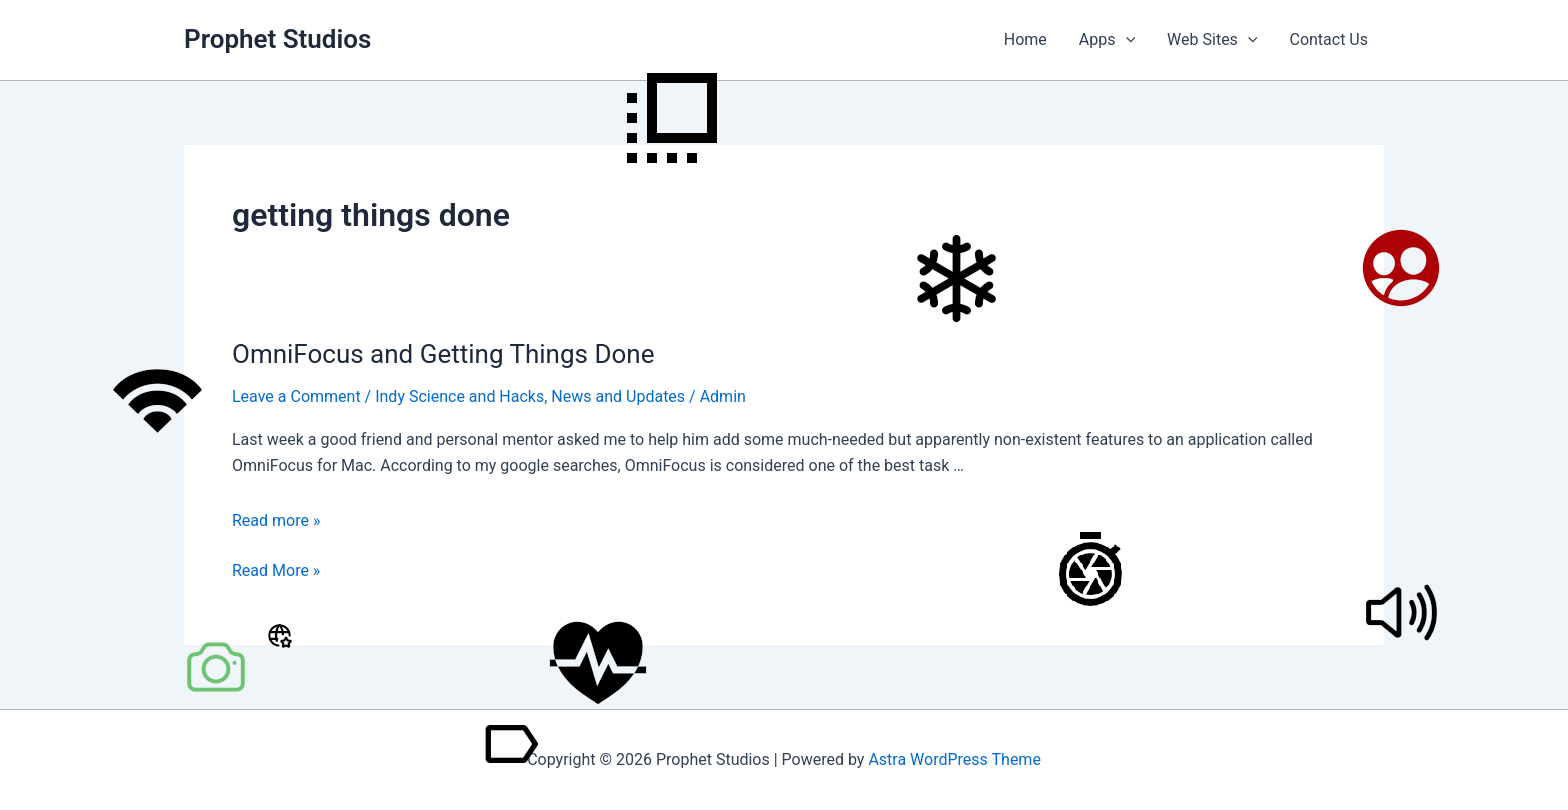 The height and width of the screenshot is (810, 1568). I want to click on indicates active wifi connection, so click(157, 400).